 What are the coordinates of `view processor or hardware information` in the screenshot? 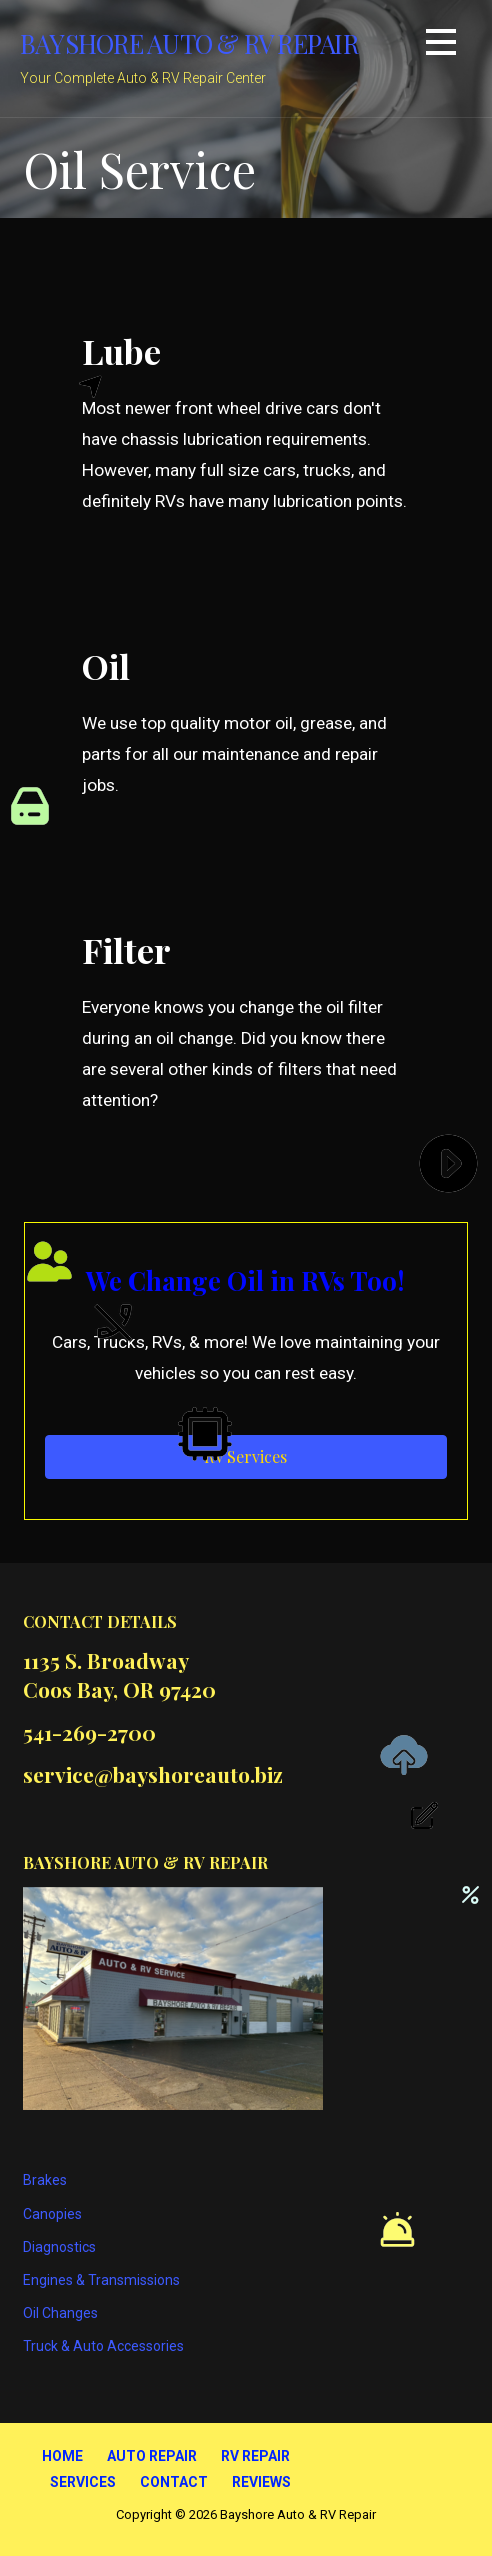 It's located at (205, 1434).